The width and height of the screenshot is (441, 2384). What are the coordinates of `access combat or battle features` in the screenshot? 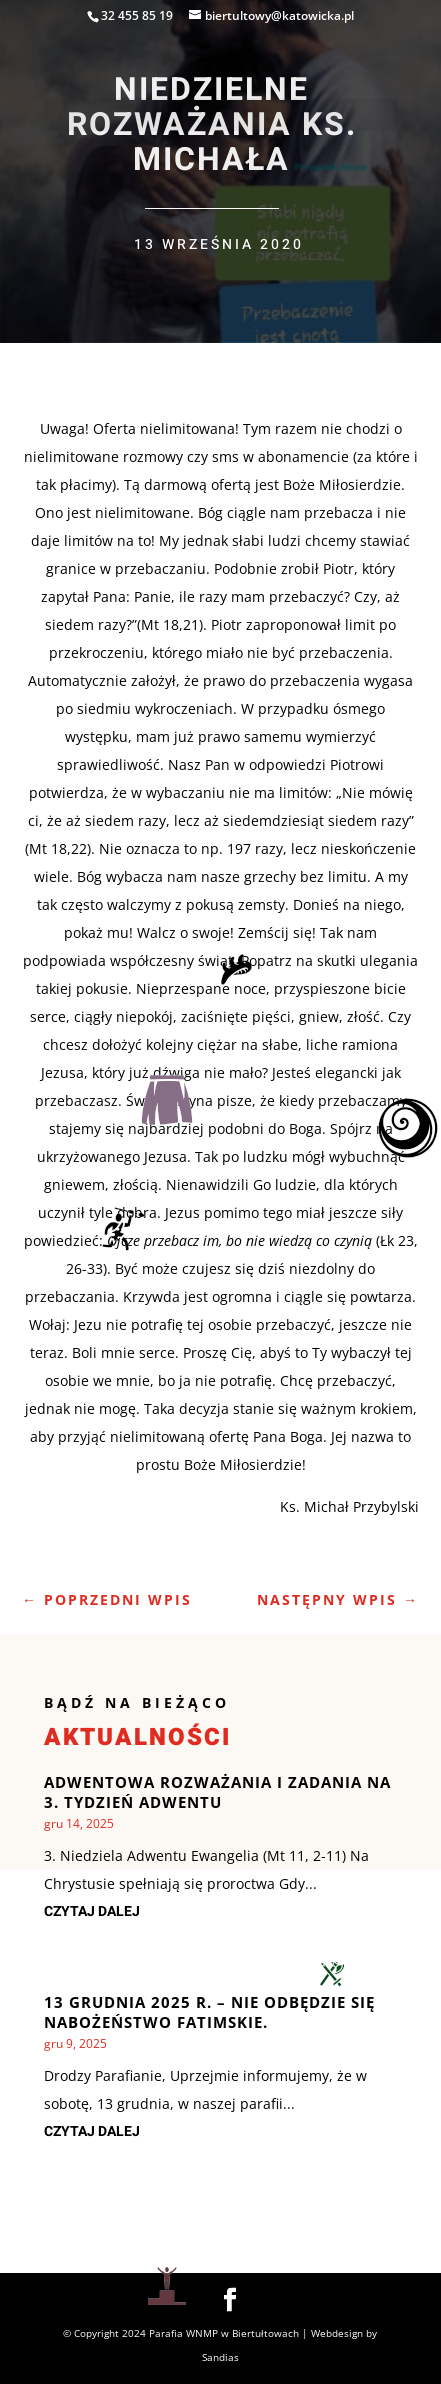 It's located at (332, 1974).